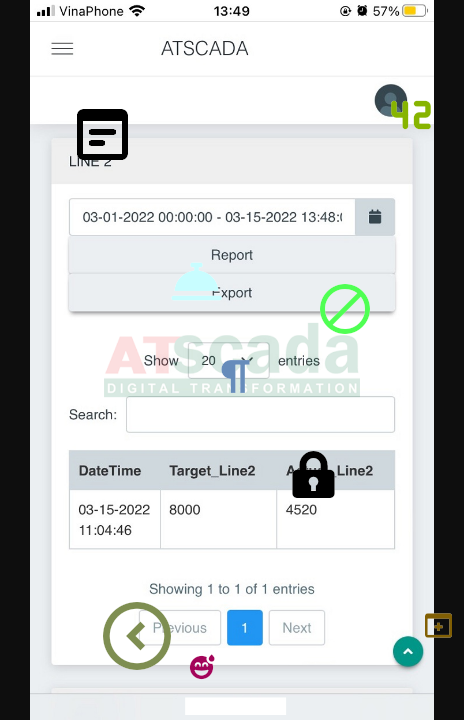  Describe the element at coordinates (411, 115) in the screenshot. I see `displays the number 42 as a label or count indicator` at that location.